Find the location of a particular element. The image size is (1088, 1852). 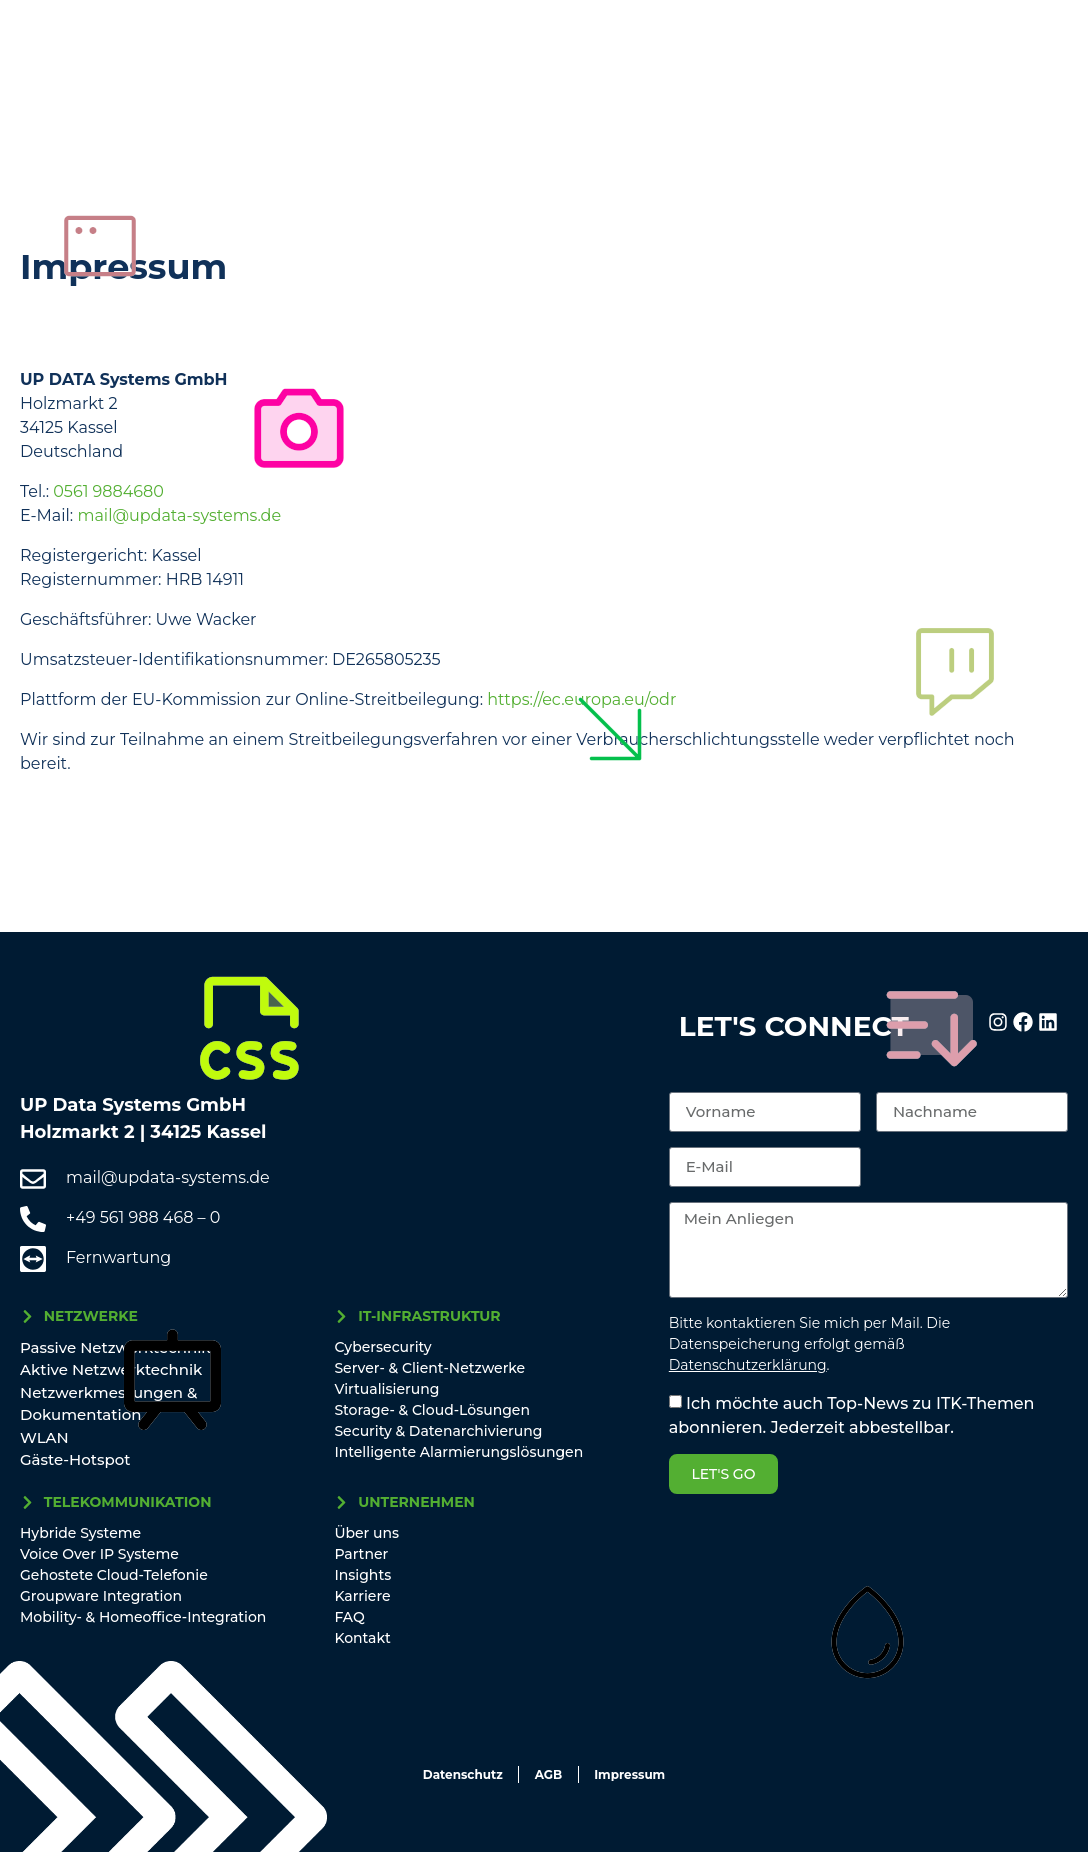

take a photo is located at coordinates (299, 430).